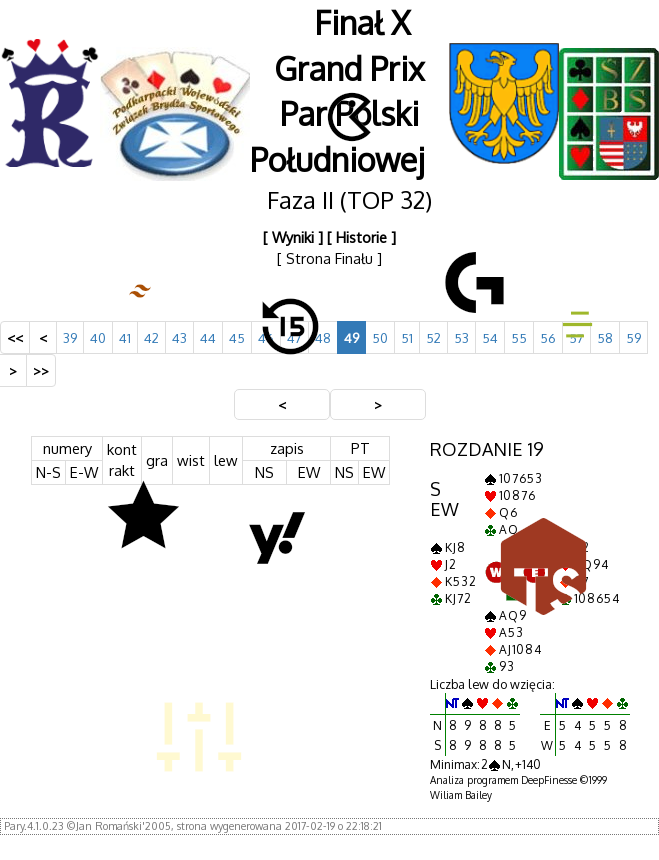 This screenshot has height=860, width=659. What do you see at coordinates (277, 538) in the screenshot?
I see `open yahoo app or website` at bounding box center [277, 538].